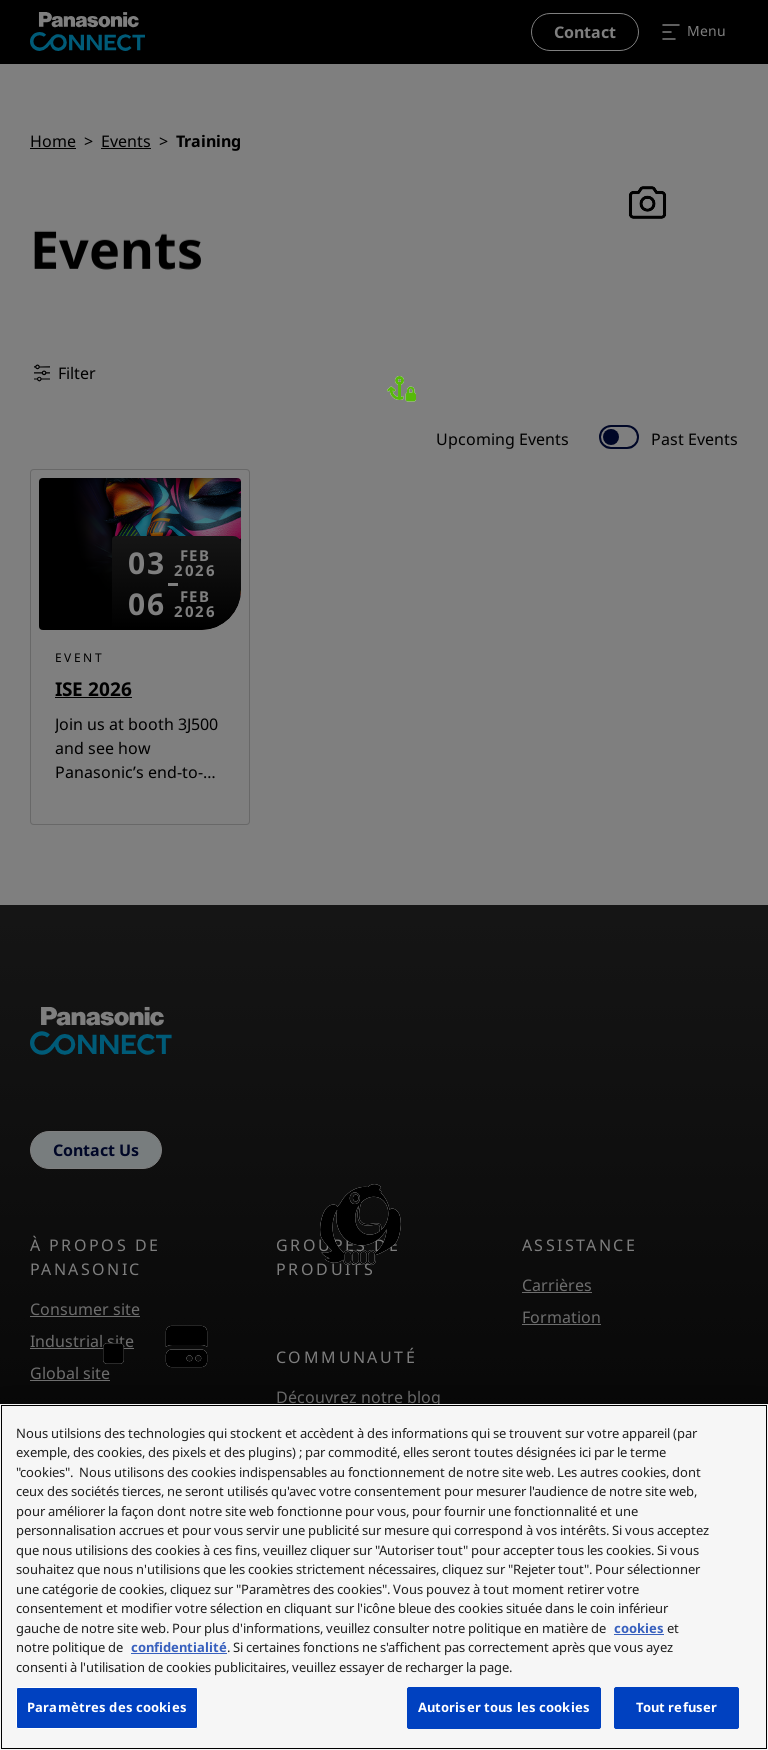 The width and height of the screenshot is (768, 1750). I want to click on take a photo, so click(647, 202).